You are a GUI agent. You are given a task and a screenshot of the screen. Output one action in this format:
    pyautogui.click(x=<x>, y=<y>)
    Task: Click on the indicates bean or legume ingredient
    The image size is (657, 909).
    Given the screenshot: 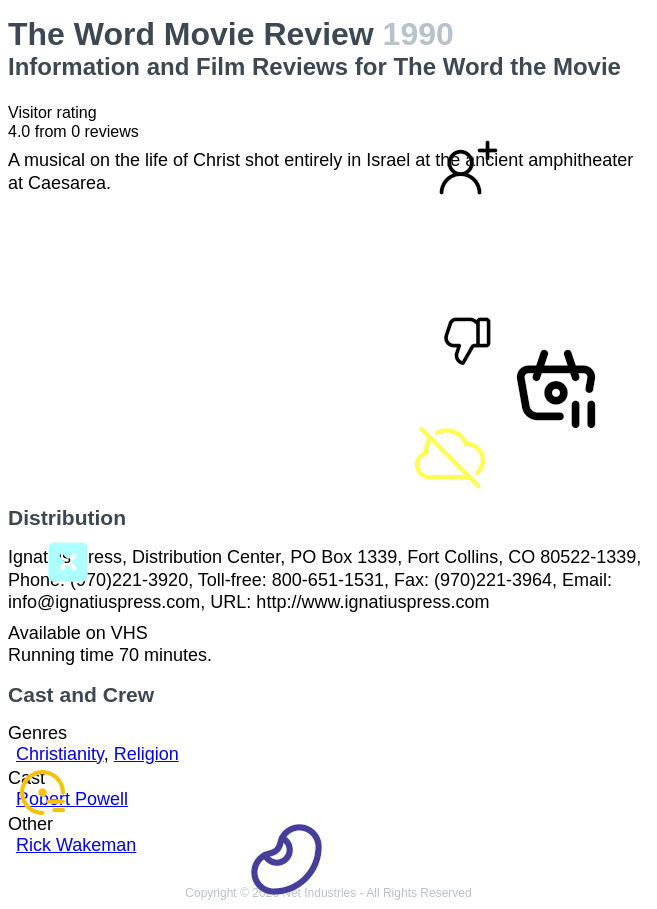 What is the action you would take?
    pyautogui.click(x=286, y=859)
    